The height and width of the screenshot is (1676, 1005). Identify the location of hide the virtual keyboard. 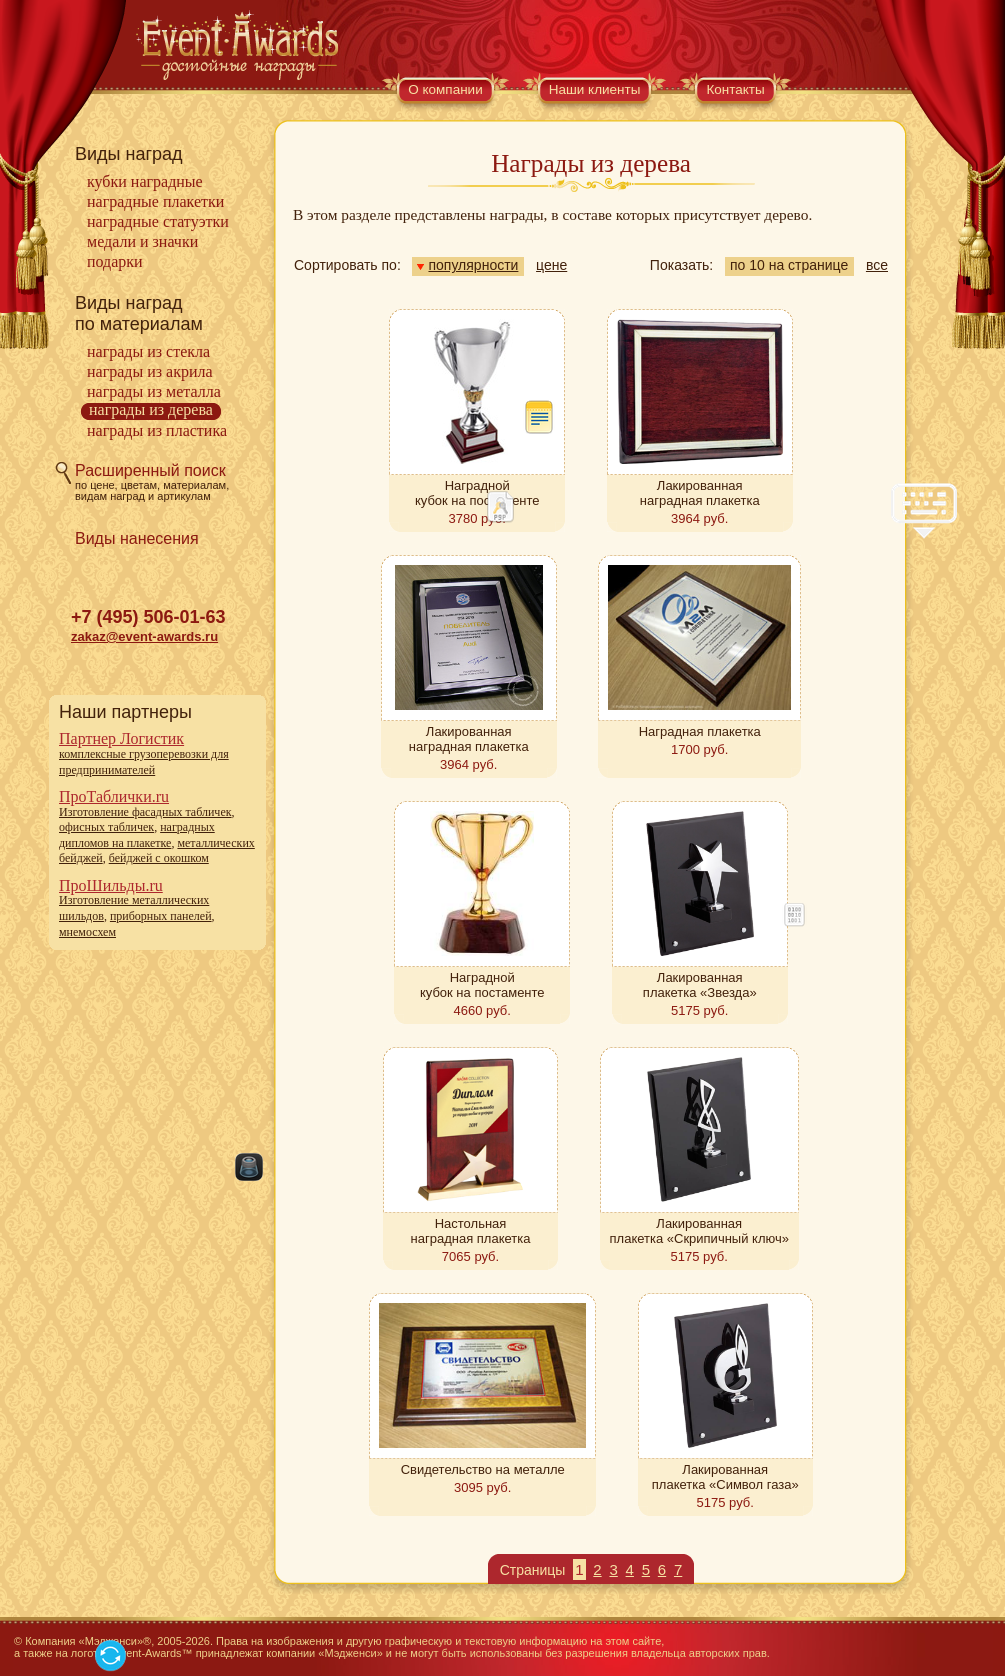
(924, 511).